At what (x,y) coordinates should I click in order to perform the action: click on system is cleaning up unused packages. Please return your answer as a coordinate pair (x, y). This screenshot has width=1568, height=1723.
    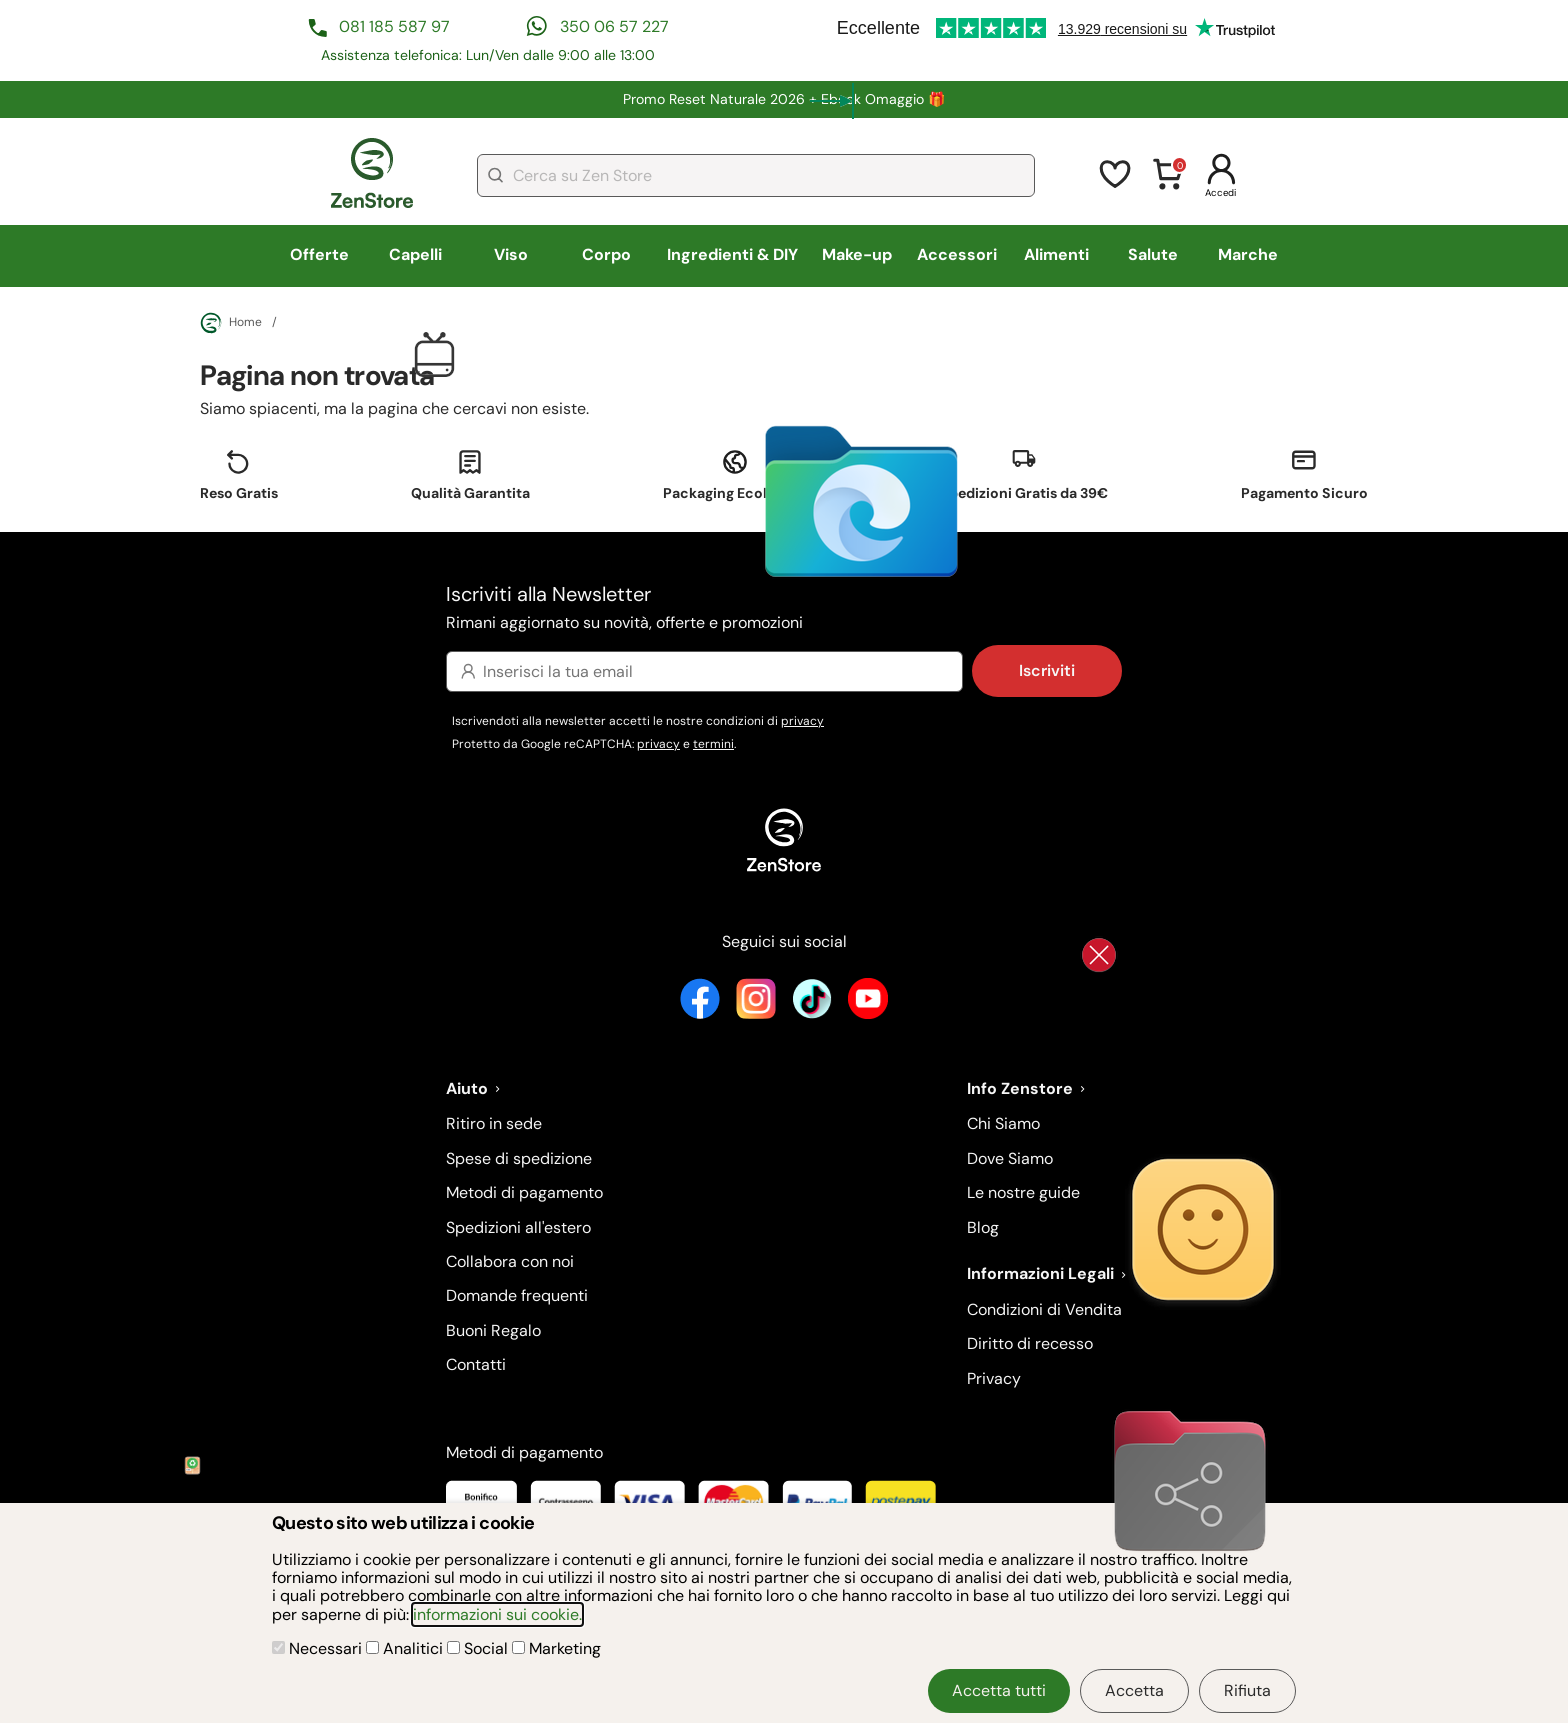
    Looking at the image, I should click on (192, 1465).